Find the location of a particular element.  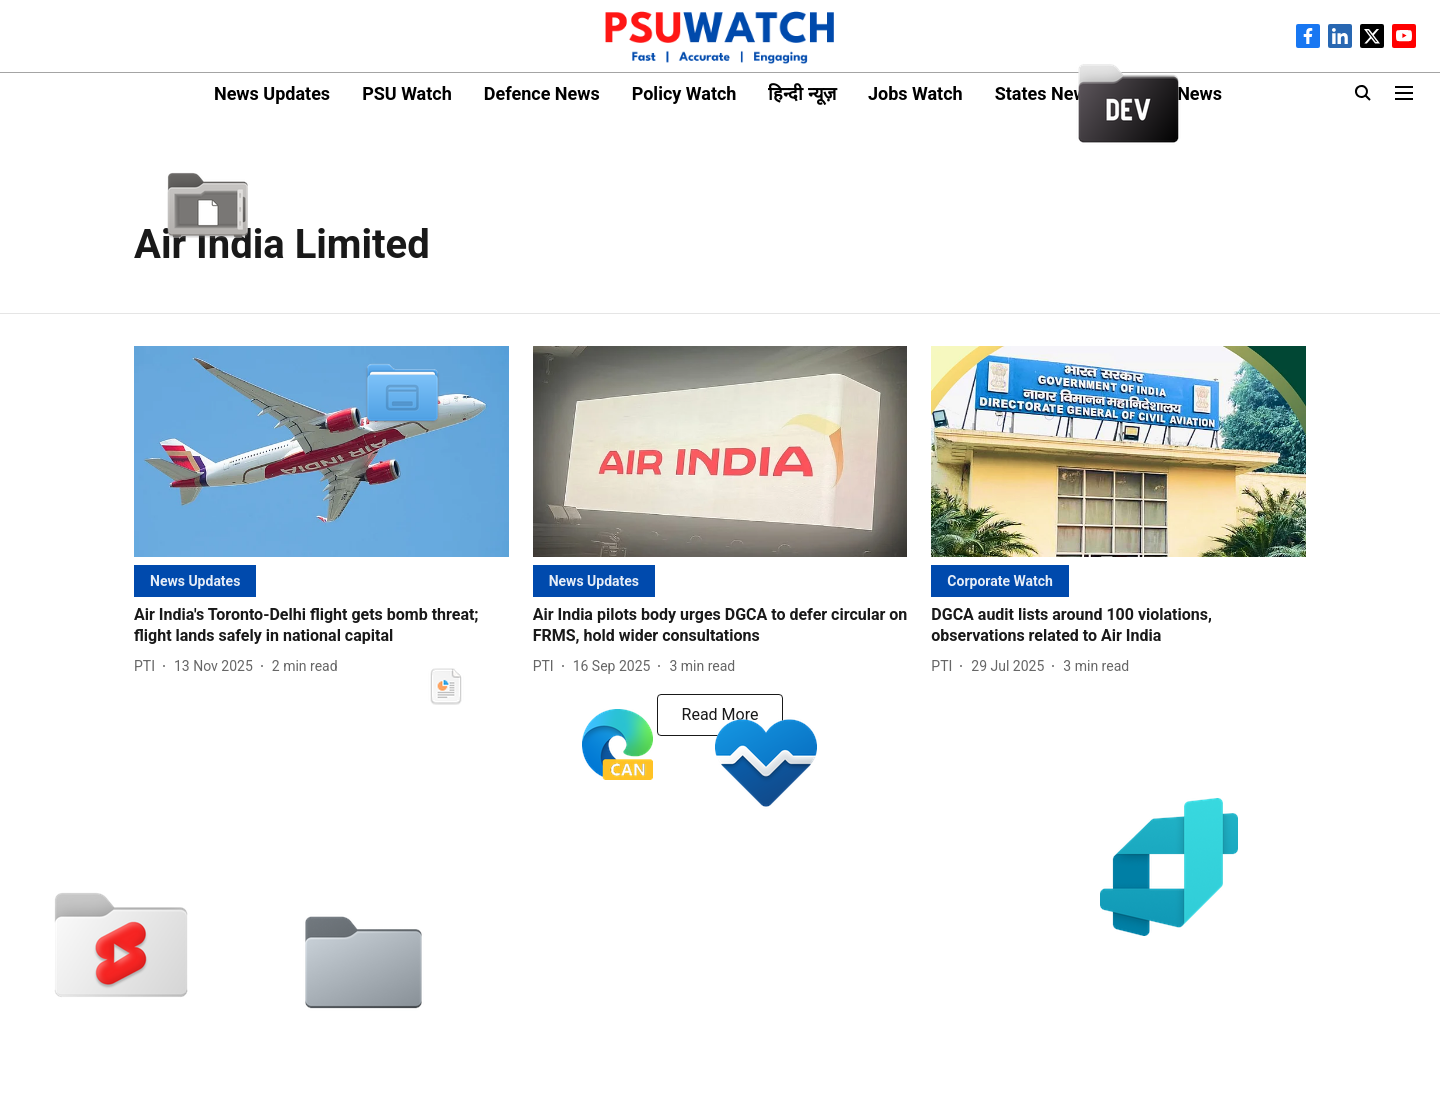

open the health app is located at coordinates (766, 762).